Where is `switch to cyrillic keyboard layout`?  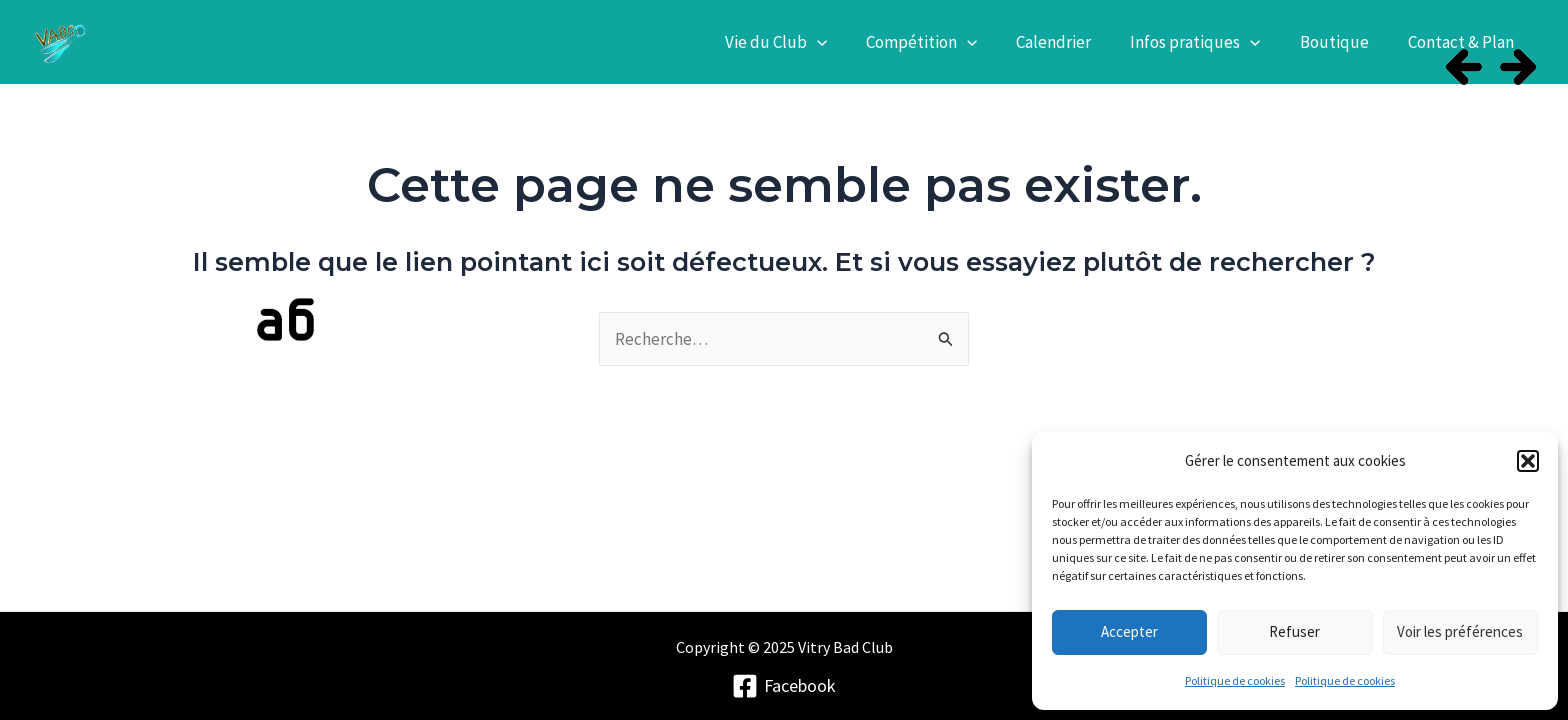 switch to cyrillic keyboard layout is located at coordinates (285, 319).